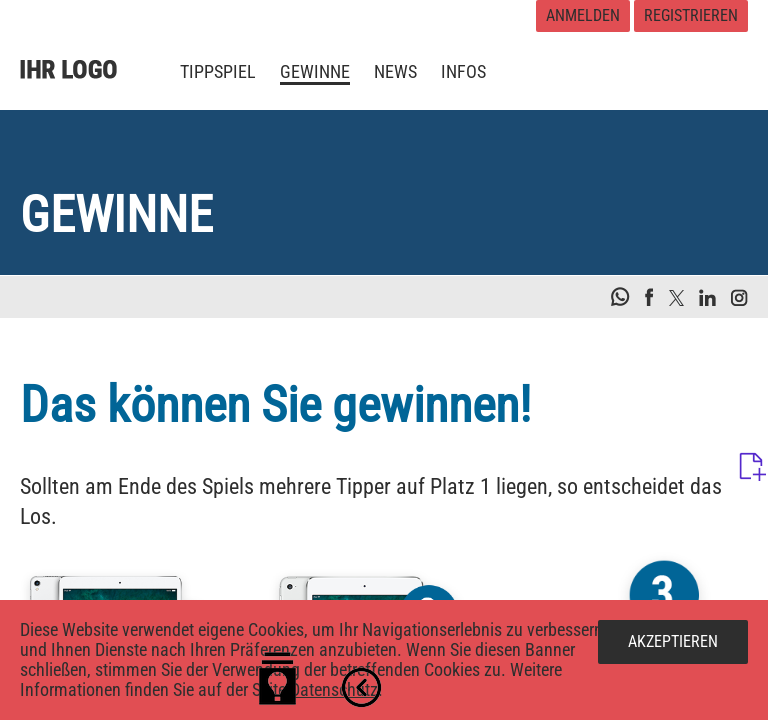 The width and height of the screenshot is (768, 720). I want to click on create a new file, so click(751, 466).